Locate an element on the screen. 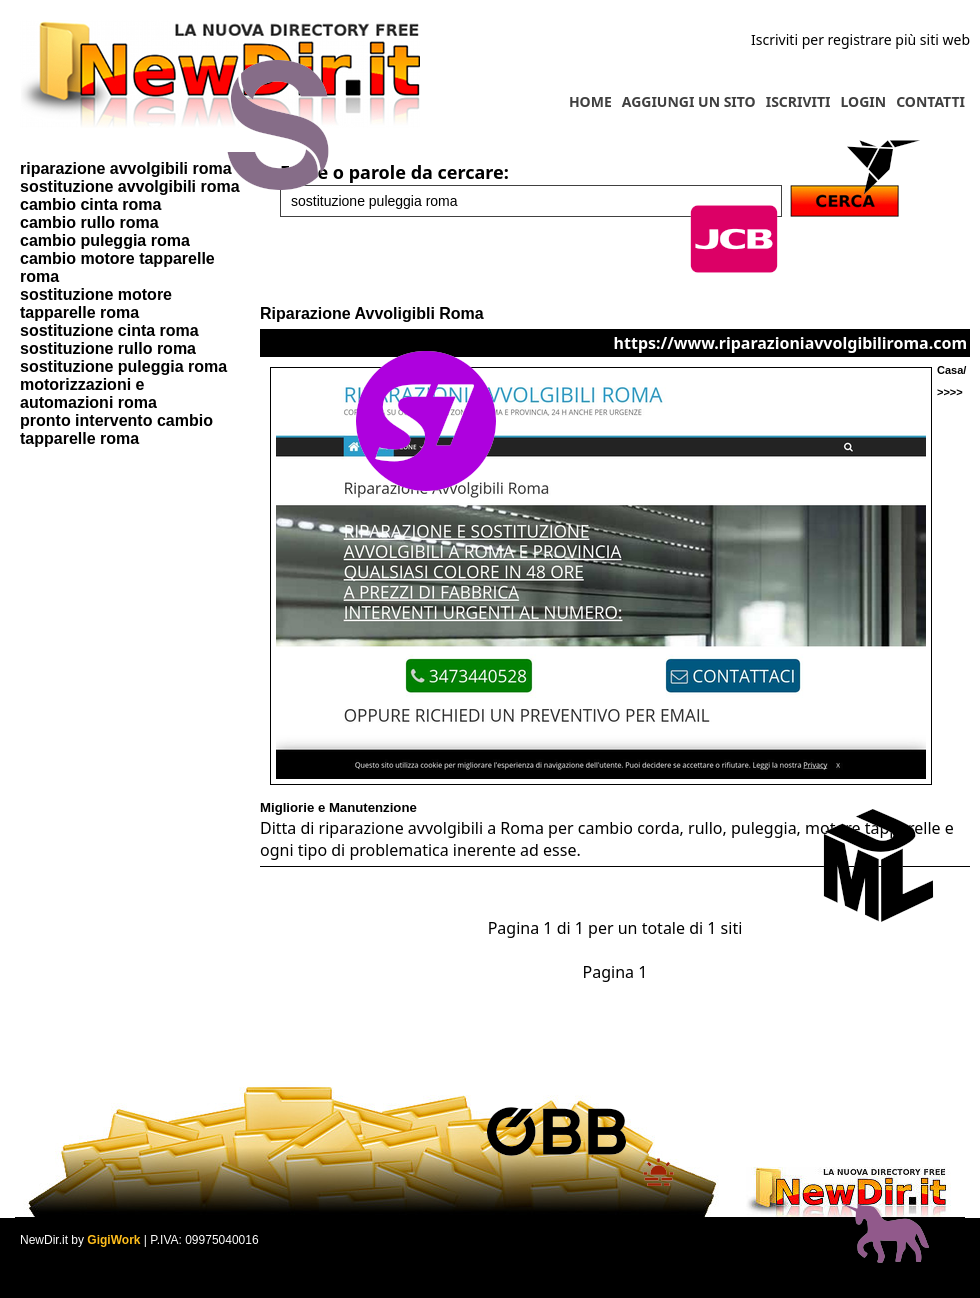 Image resolution: width=980 pixels, height=1298 pixels. s7 airlines logo is located at coordinates (426, 421).